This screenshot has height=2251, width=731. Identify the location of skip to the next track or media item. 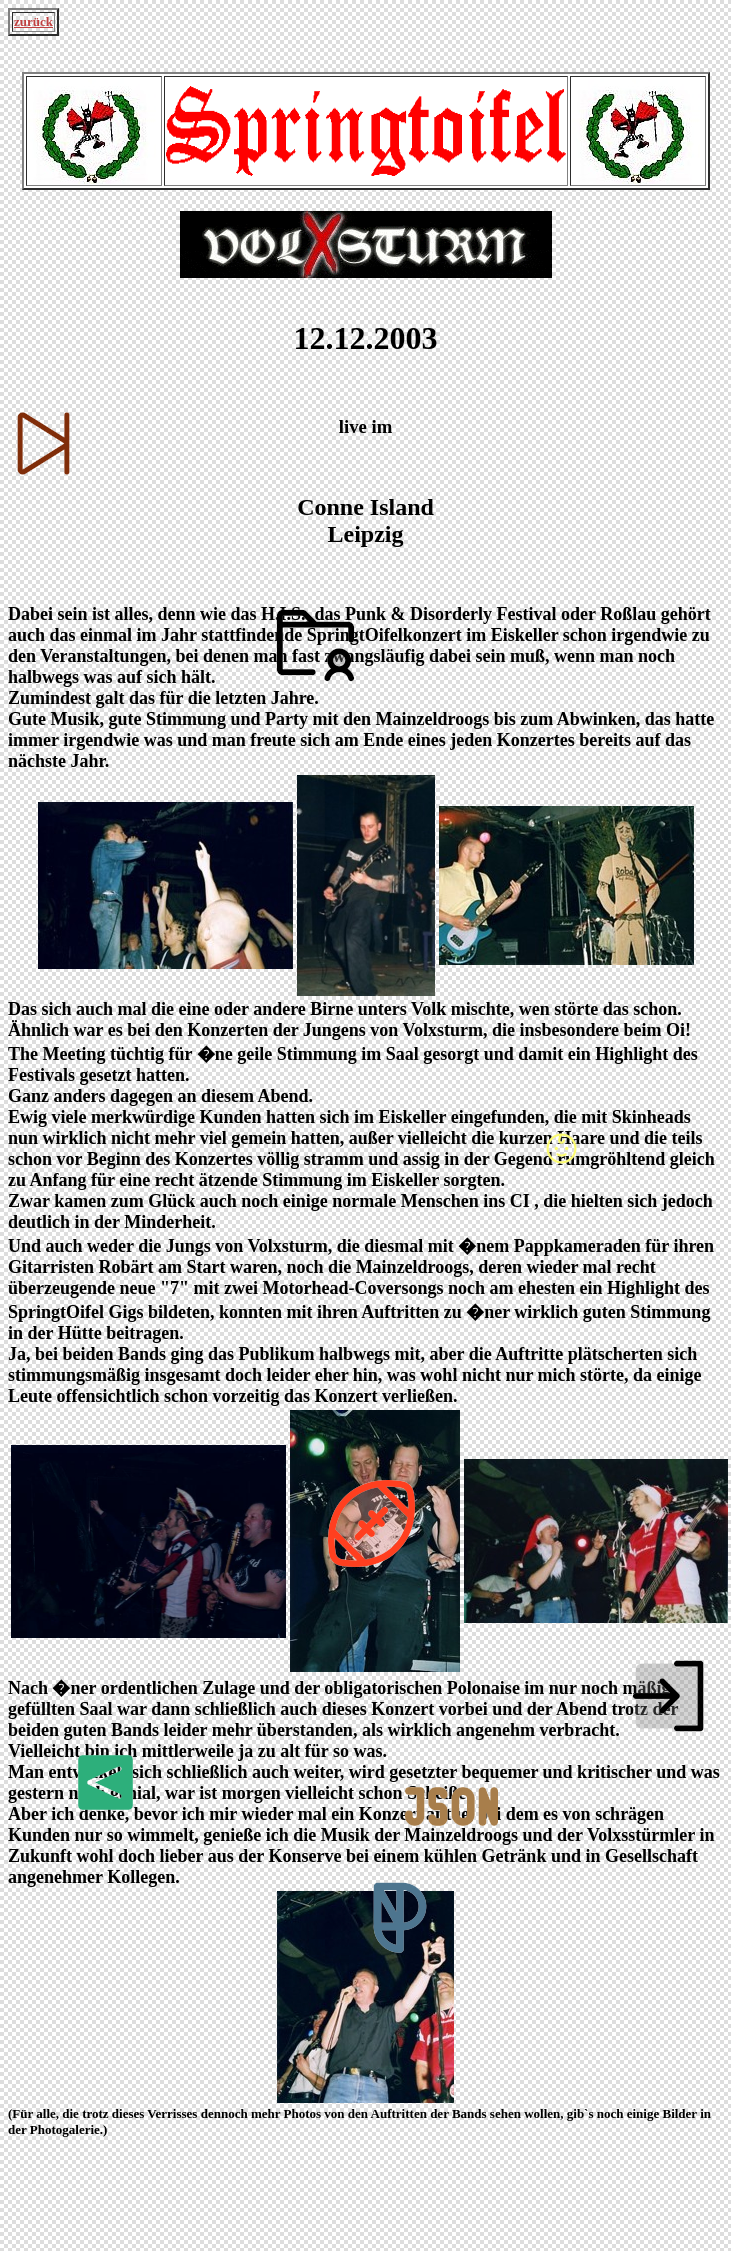
(43, 443).